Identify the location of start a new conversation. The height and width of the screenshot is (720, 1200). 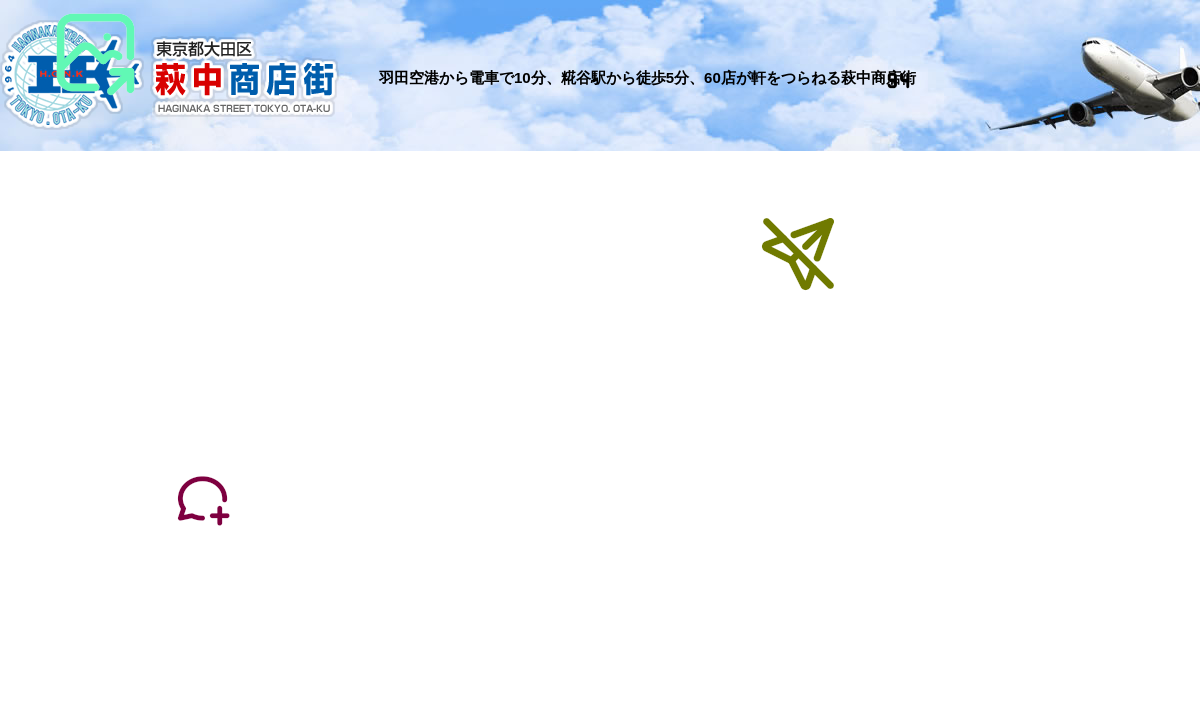
(202, 498).